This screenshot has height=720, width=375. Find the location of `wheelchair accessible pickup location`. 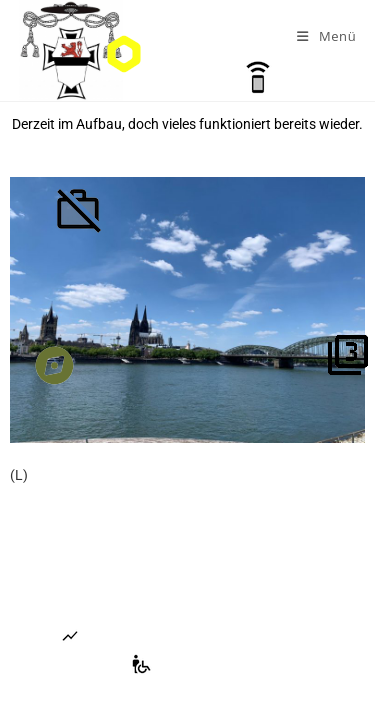

wheelchair accessible pickup location is located at coordinates (141, 664).